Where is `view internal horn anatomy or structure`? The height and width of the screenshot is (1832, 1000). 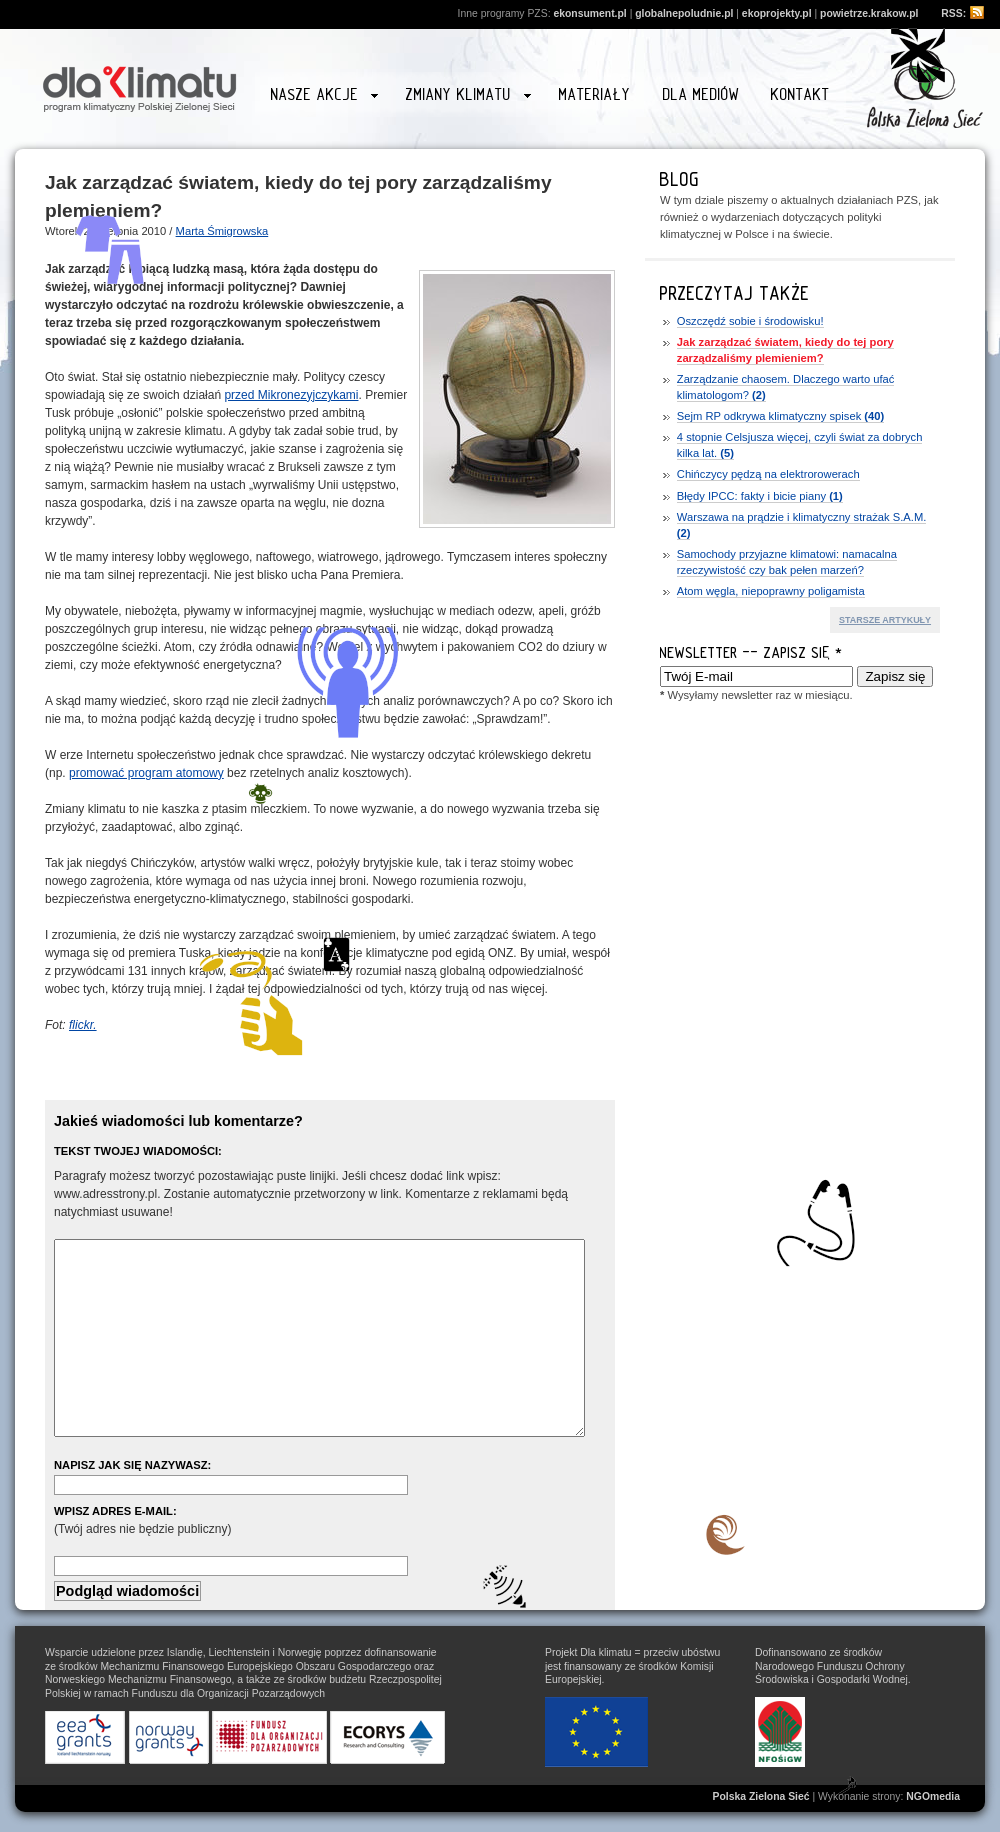
view internal horn anatomy or structure is located at coordinates (725, 1535).